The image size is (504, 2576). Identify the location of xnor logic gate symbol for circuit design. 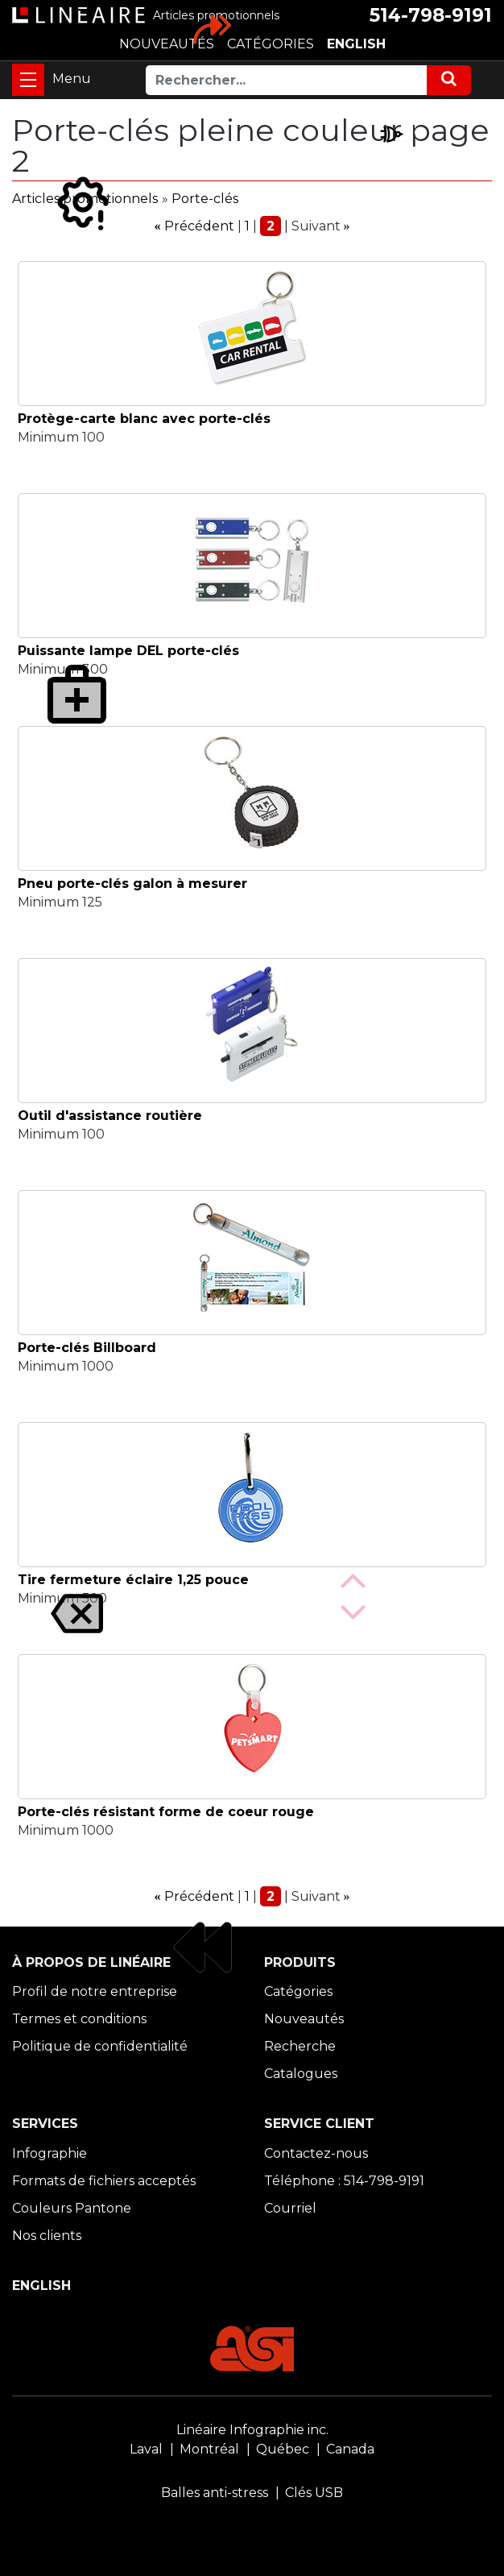
(391, 134).